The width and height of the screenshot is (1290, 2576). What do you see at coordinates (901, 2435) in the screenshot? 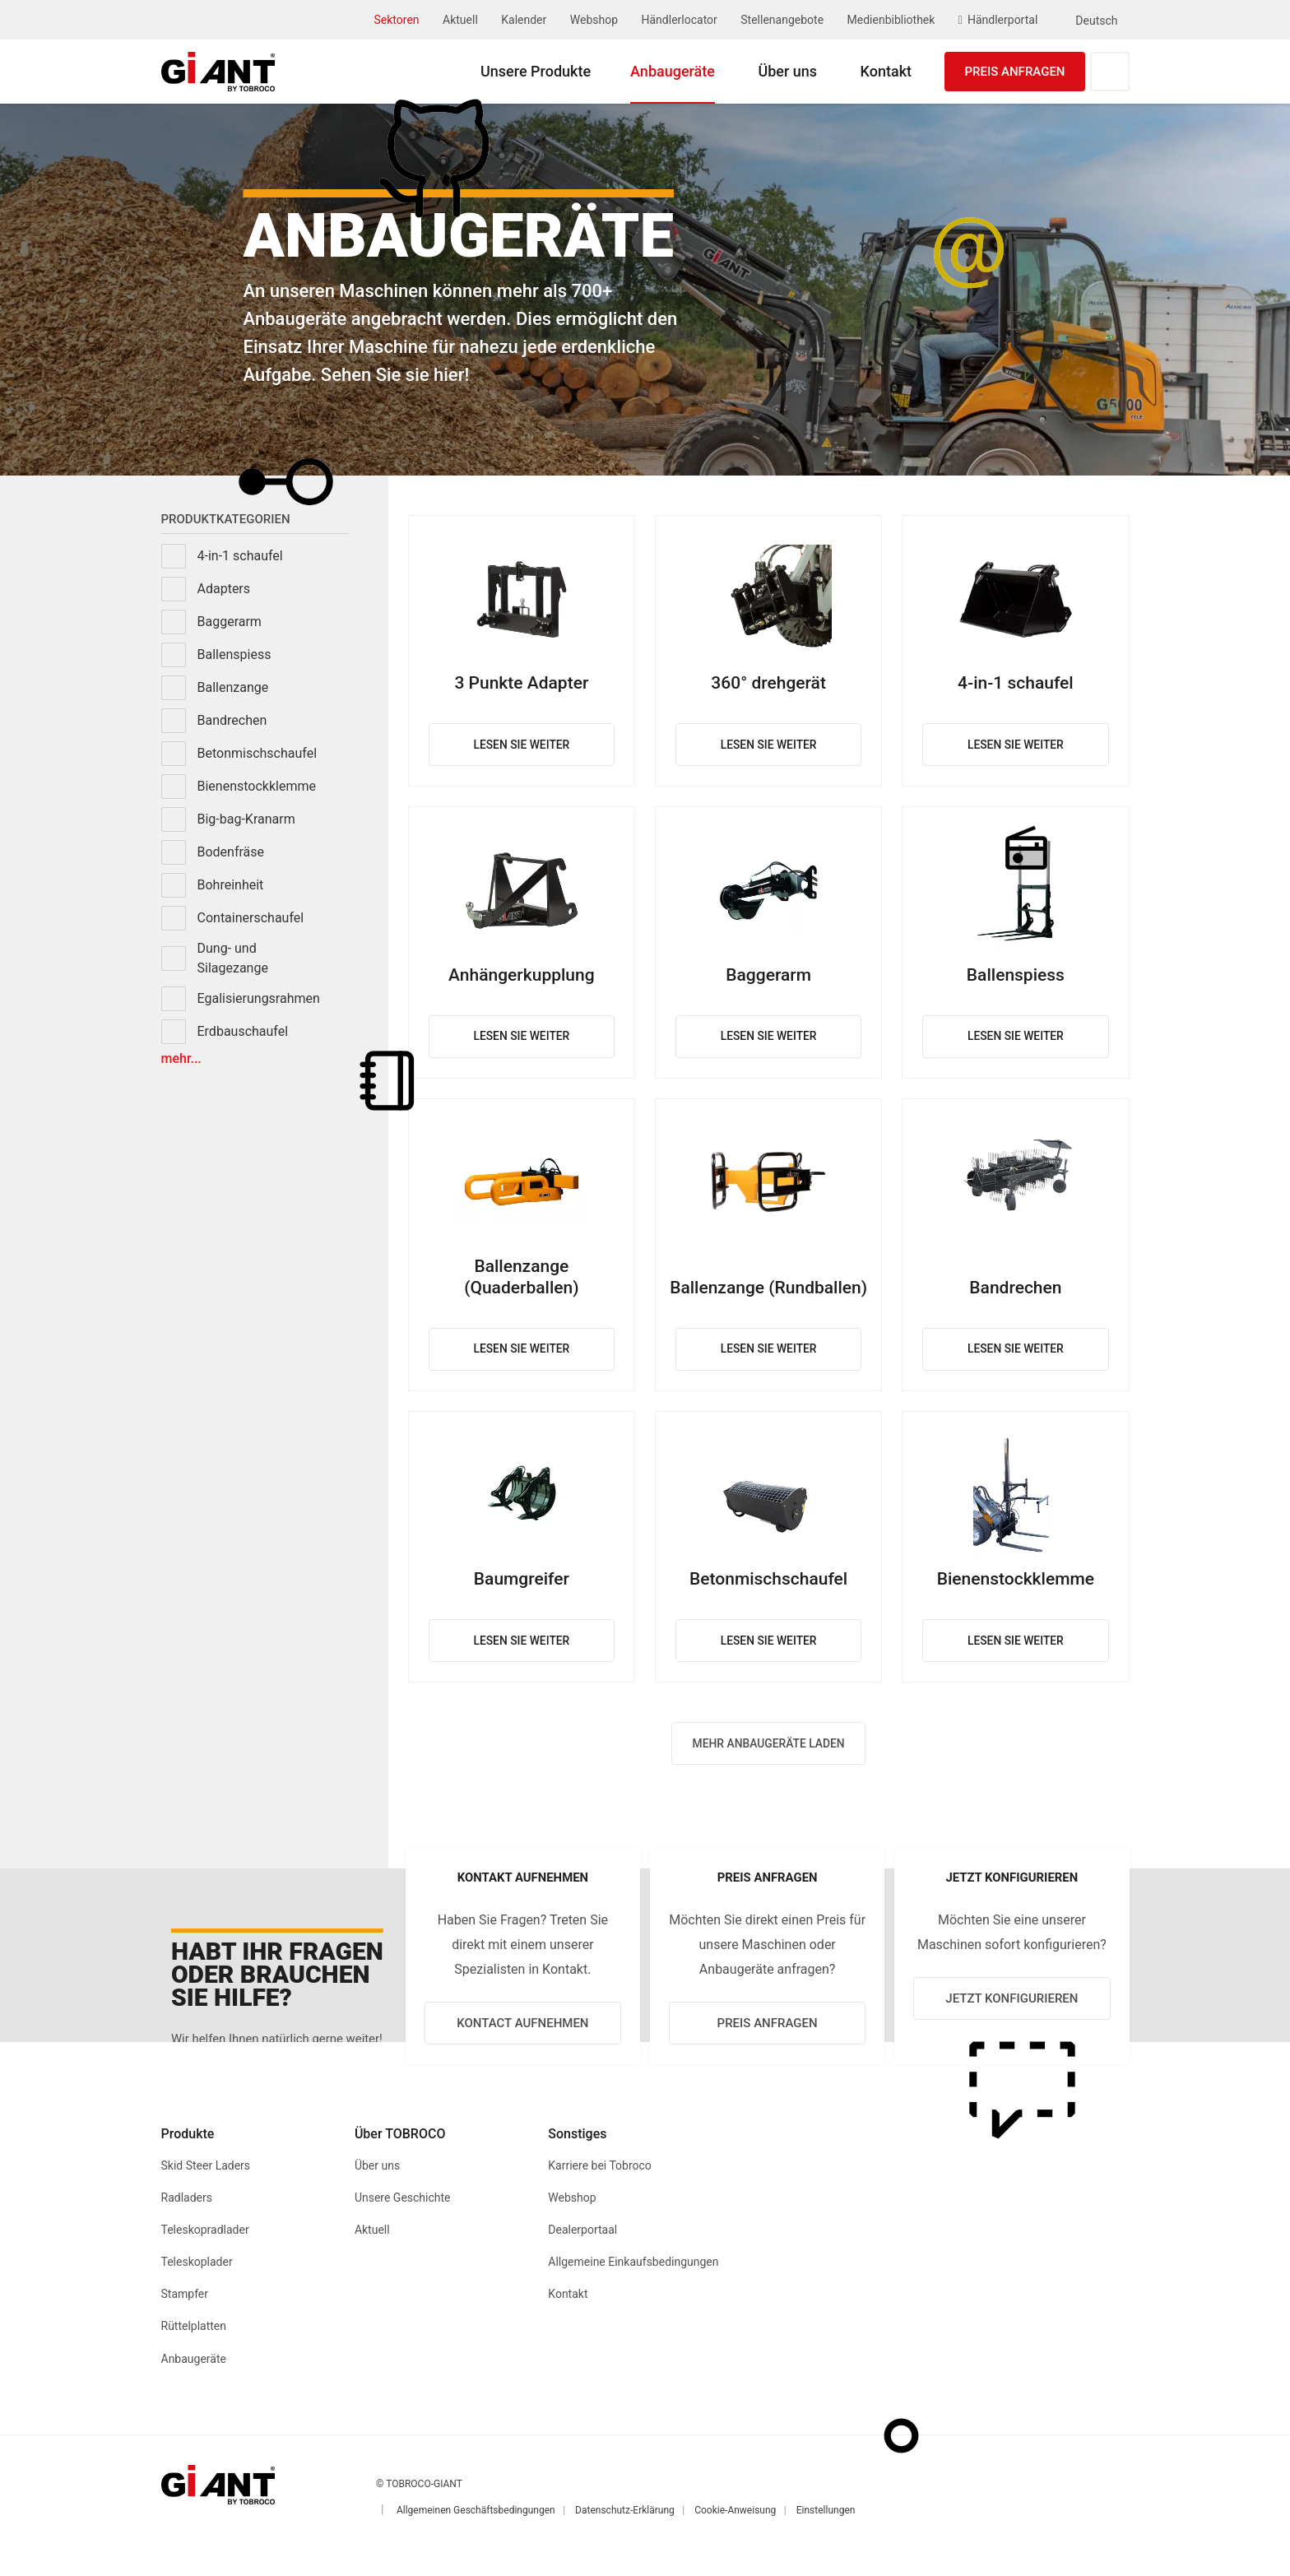
I see `indicates an unselected or inactive radio button option` at bounding box center [901, 2435].